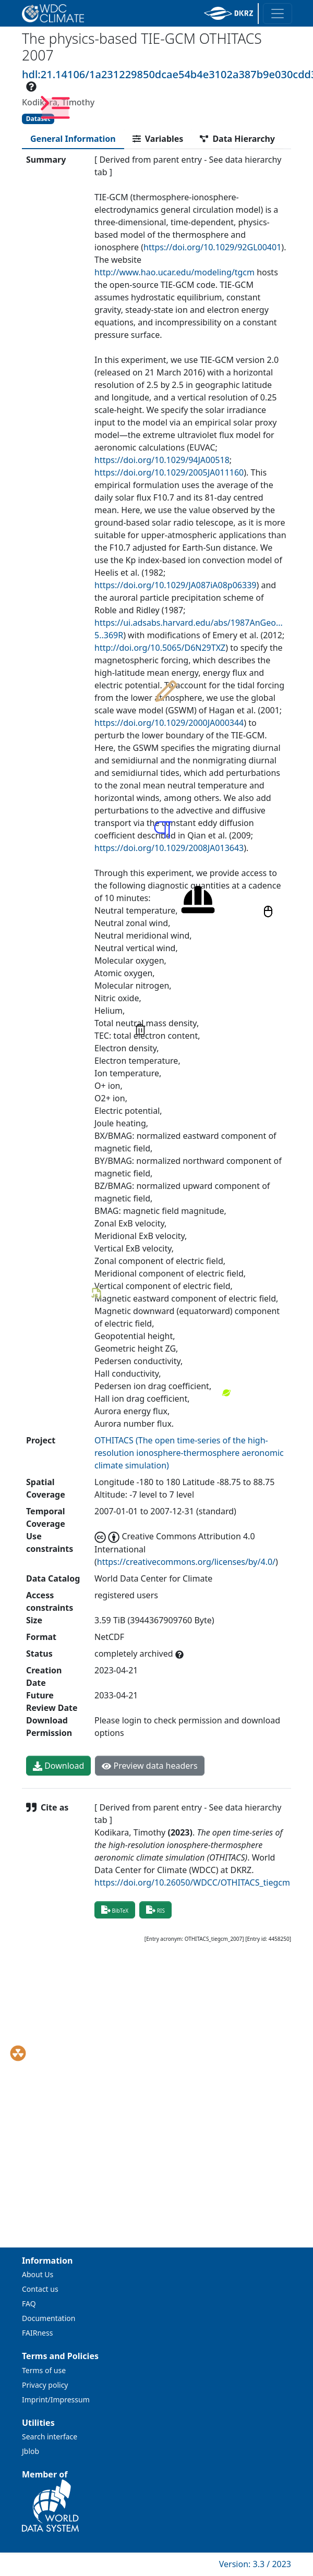  Describe the element at coordinates (268, 912) in the screenshot. I see `mouse input device settings` at that location.